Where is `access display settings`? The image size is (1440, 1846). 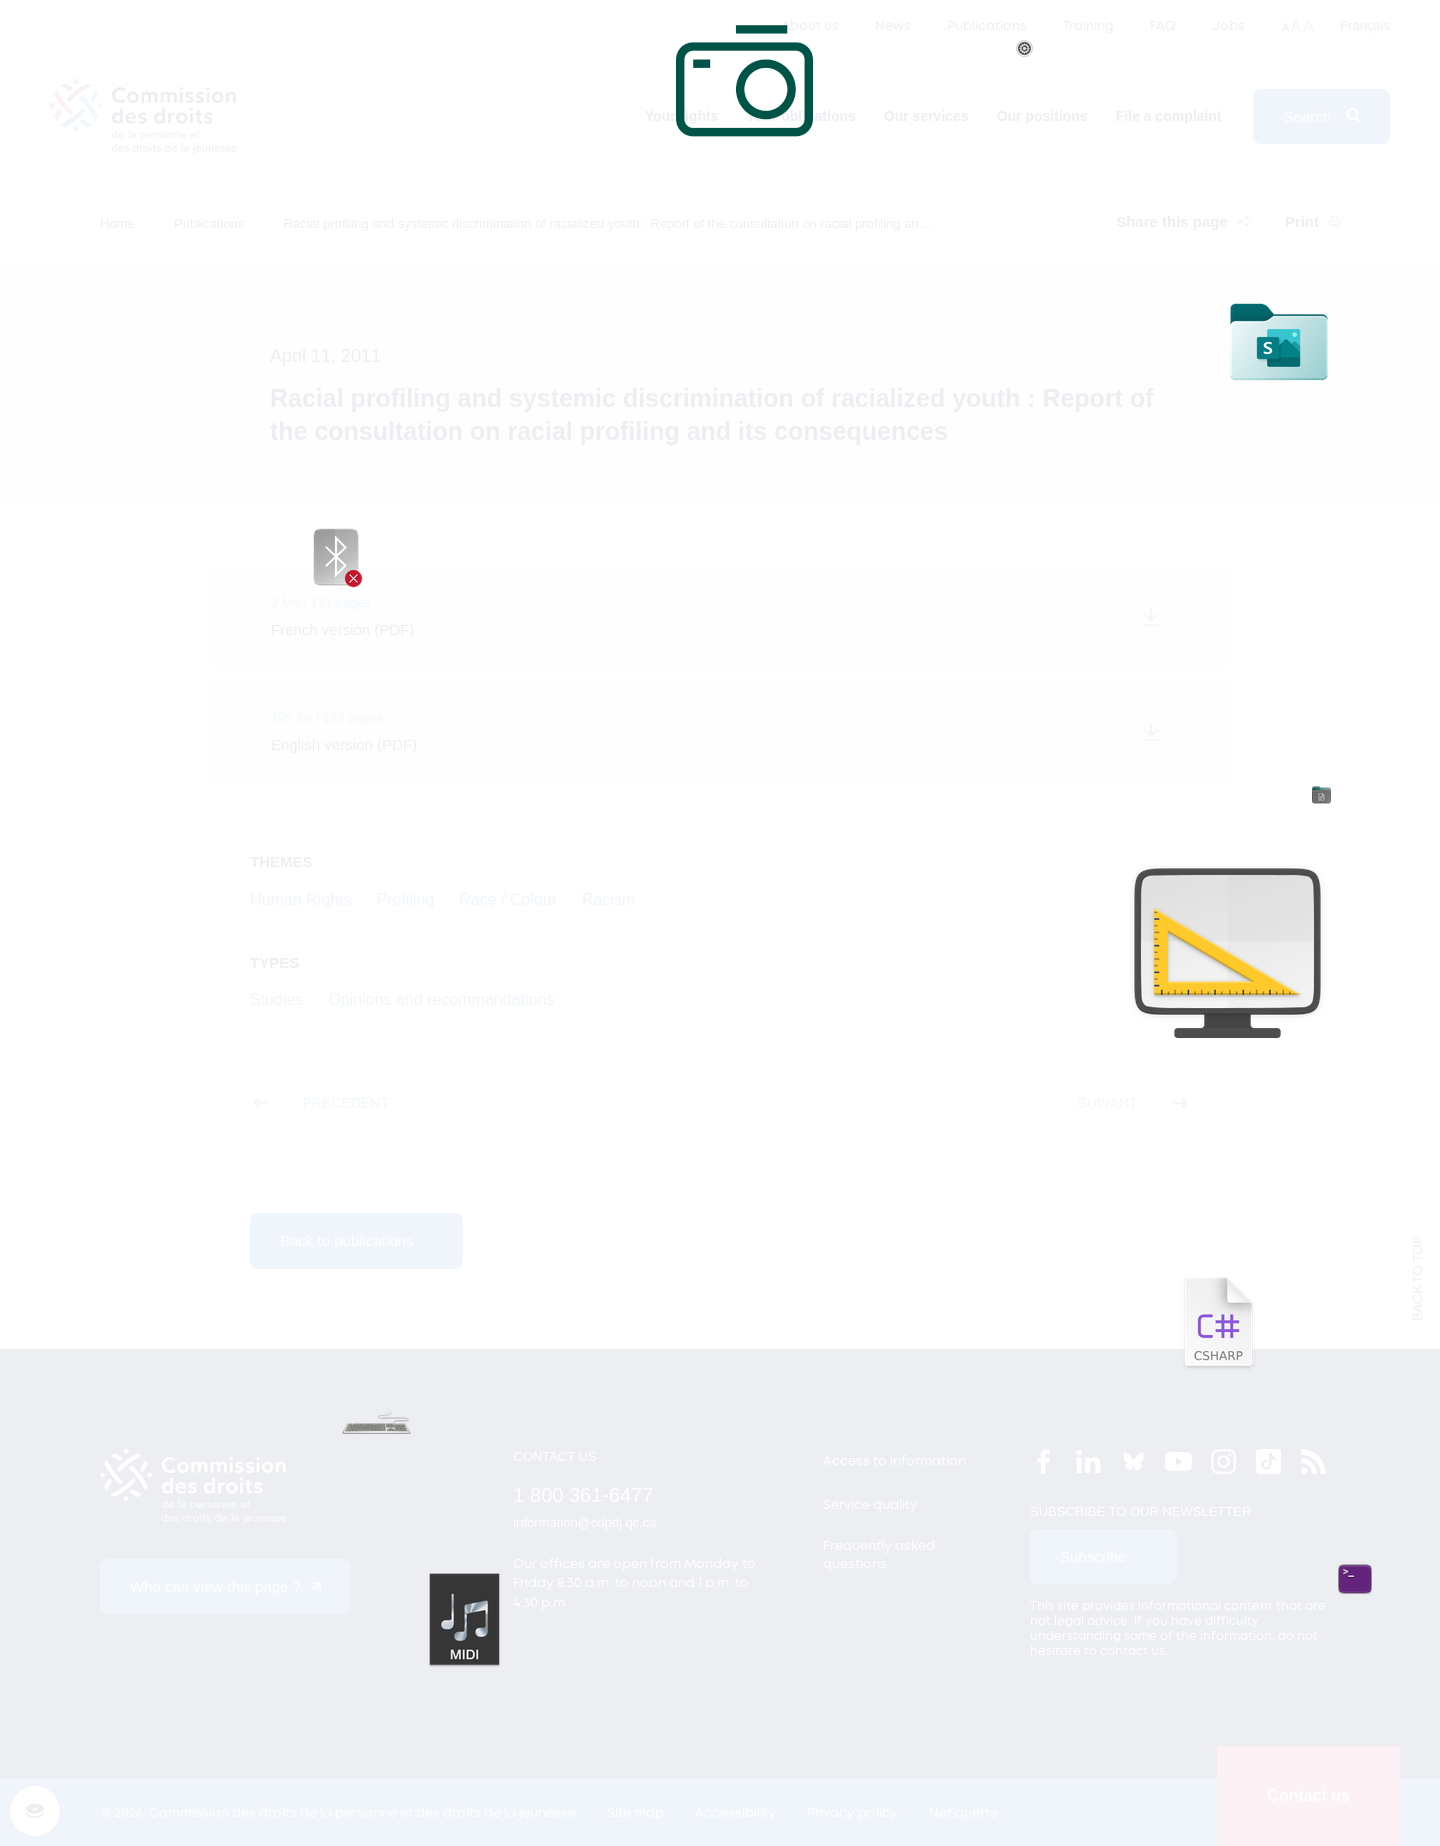 access display settings is located at coordinates (1227, 951).